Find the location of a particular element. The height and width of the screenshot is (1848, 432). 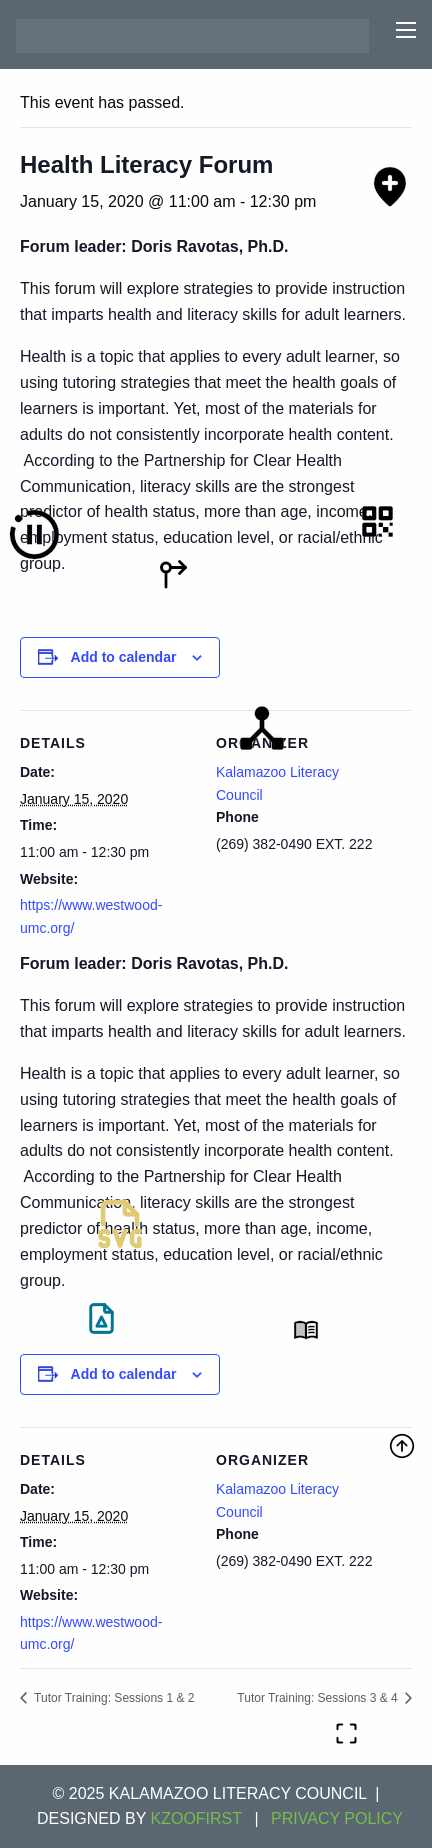

add a new location pin to the map is located at coordinates (390, 187).